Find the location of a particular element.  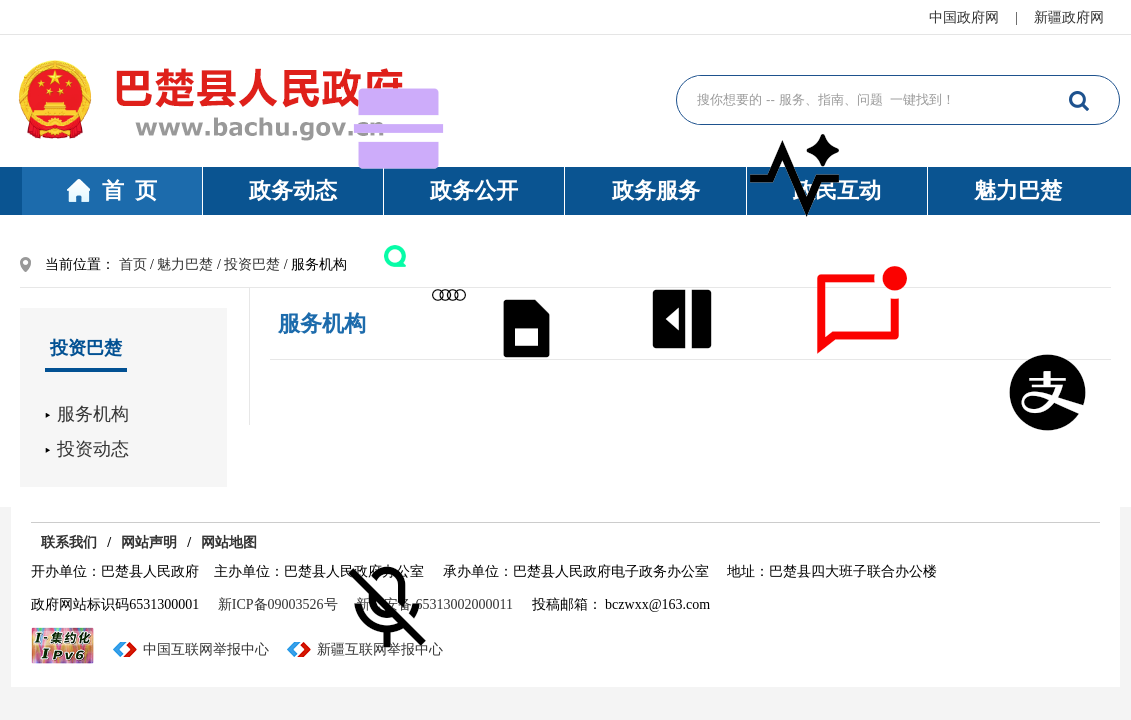

scan a QR code is located at coordinates (398, 128).